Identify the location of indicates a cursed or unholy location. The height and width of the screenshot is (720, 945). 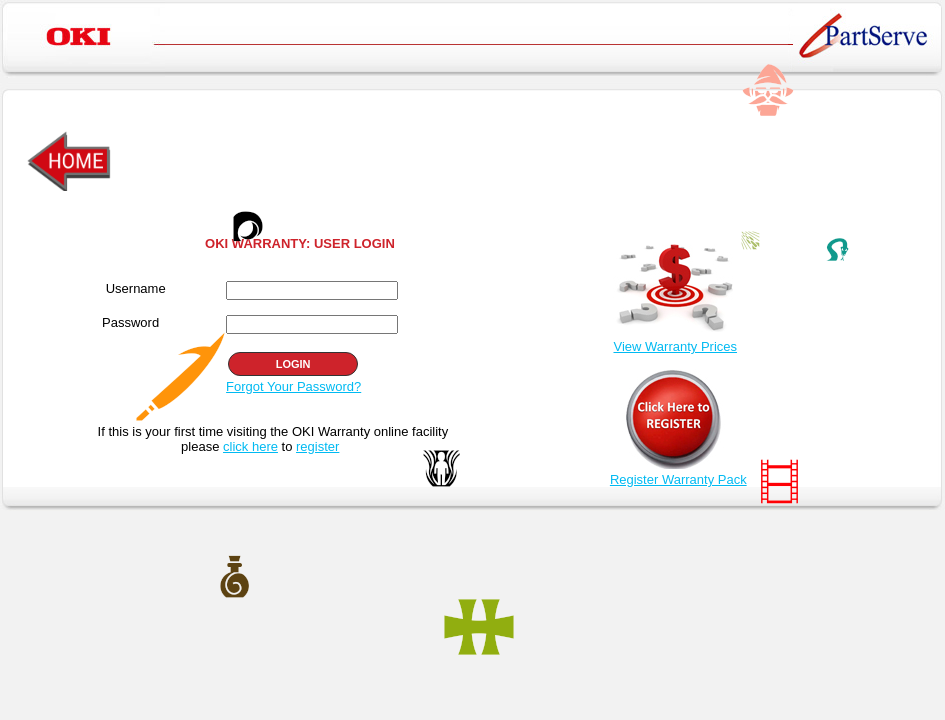
(479, 627).